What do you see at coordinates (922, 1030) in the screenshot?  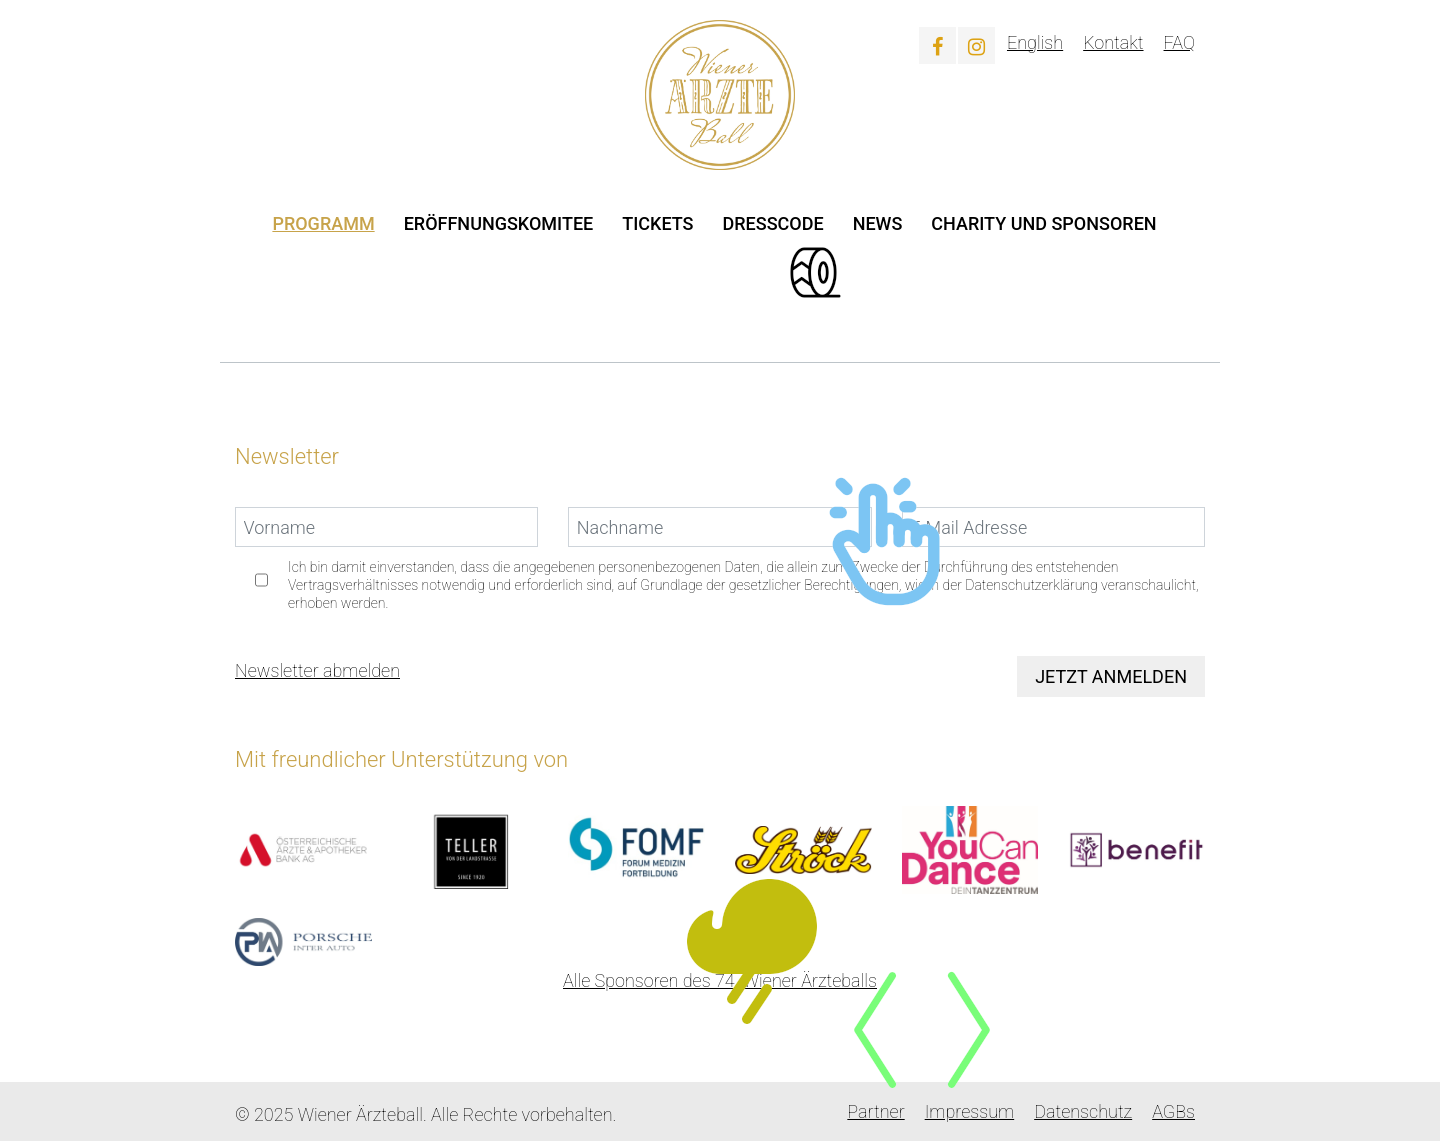 I see `view or edit source code` at bounding box center [922, 1030].